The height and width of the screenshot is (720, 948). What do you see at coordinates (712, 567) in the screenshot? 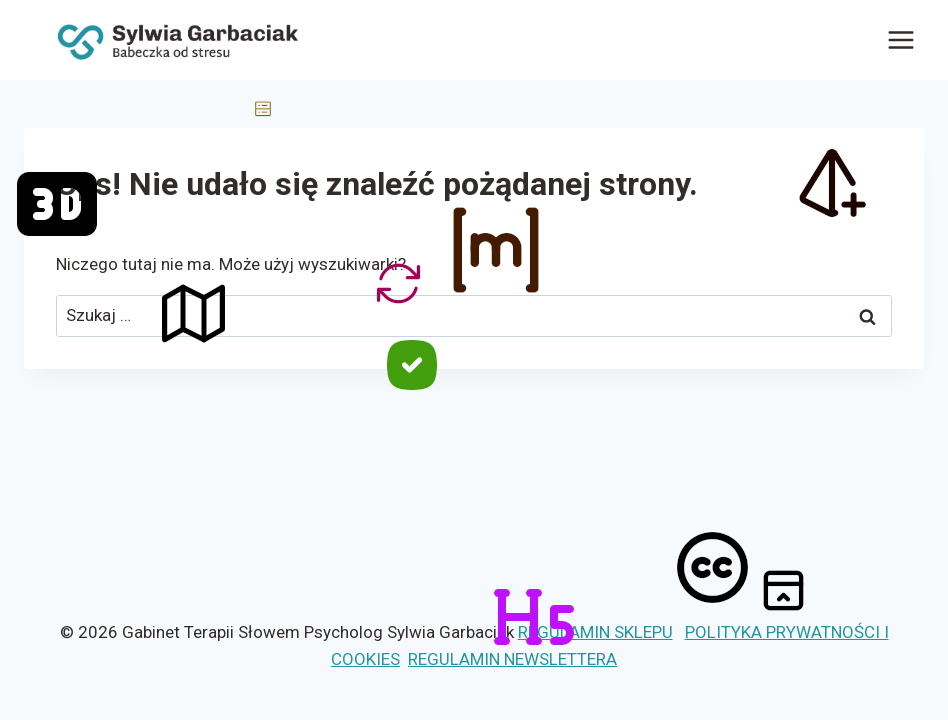
I see `indicates content is licensed under creative commons` at bounding box center [712, 567].